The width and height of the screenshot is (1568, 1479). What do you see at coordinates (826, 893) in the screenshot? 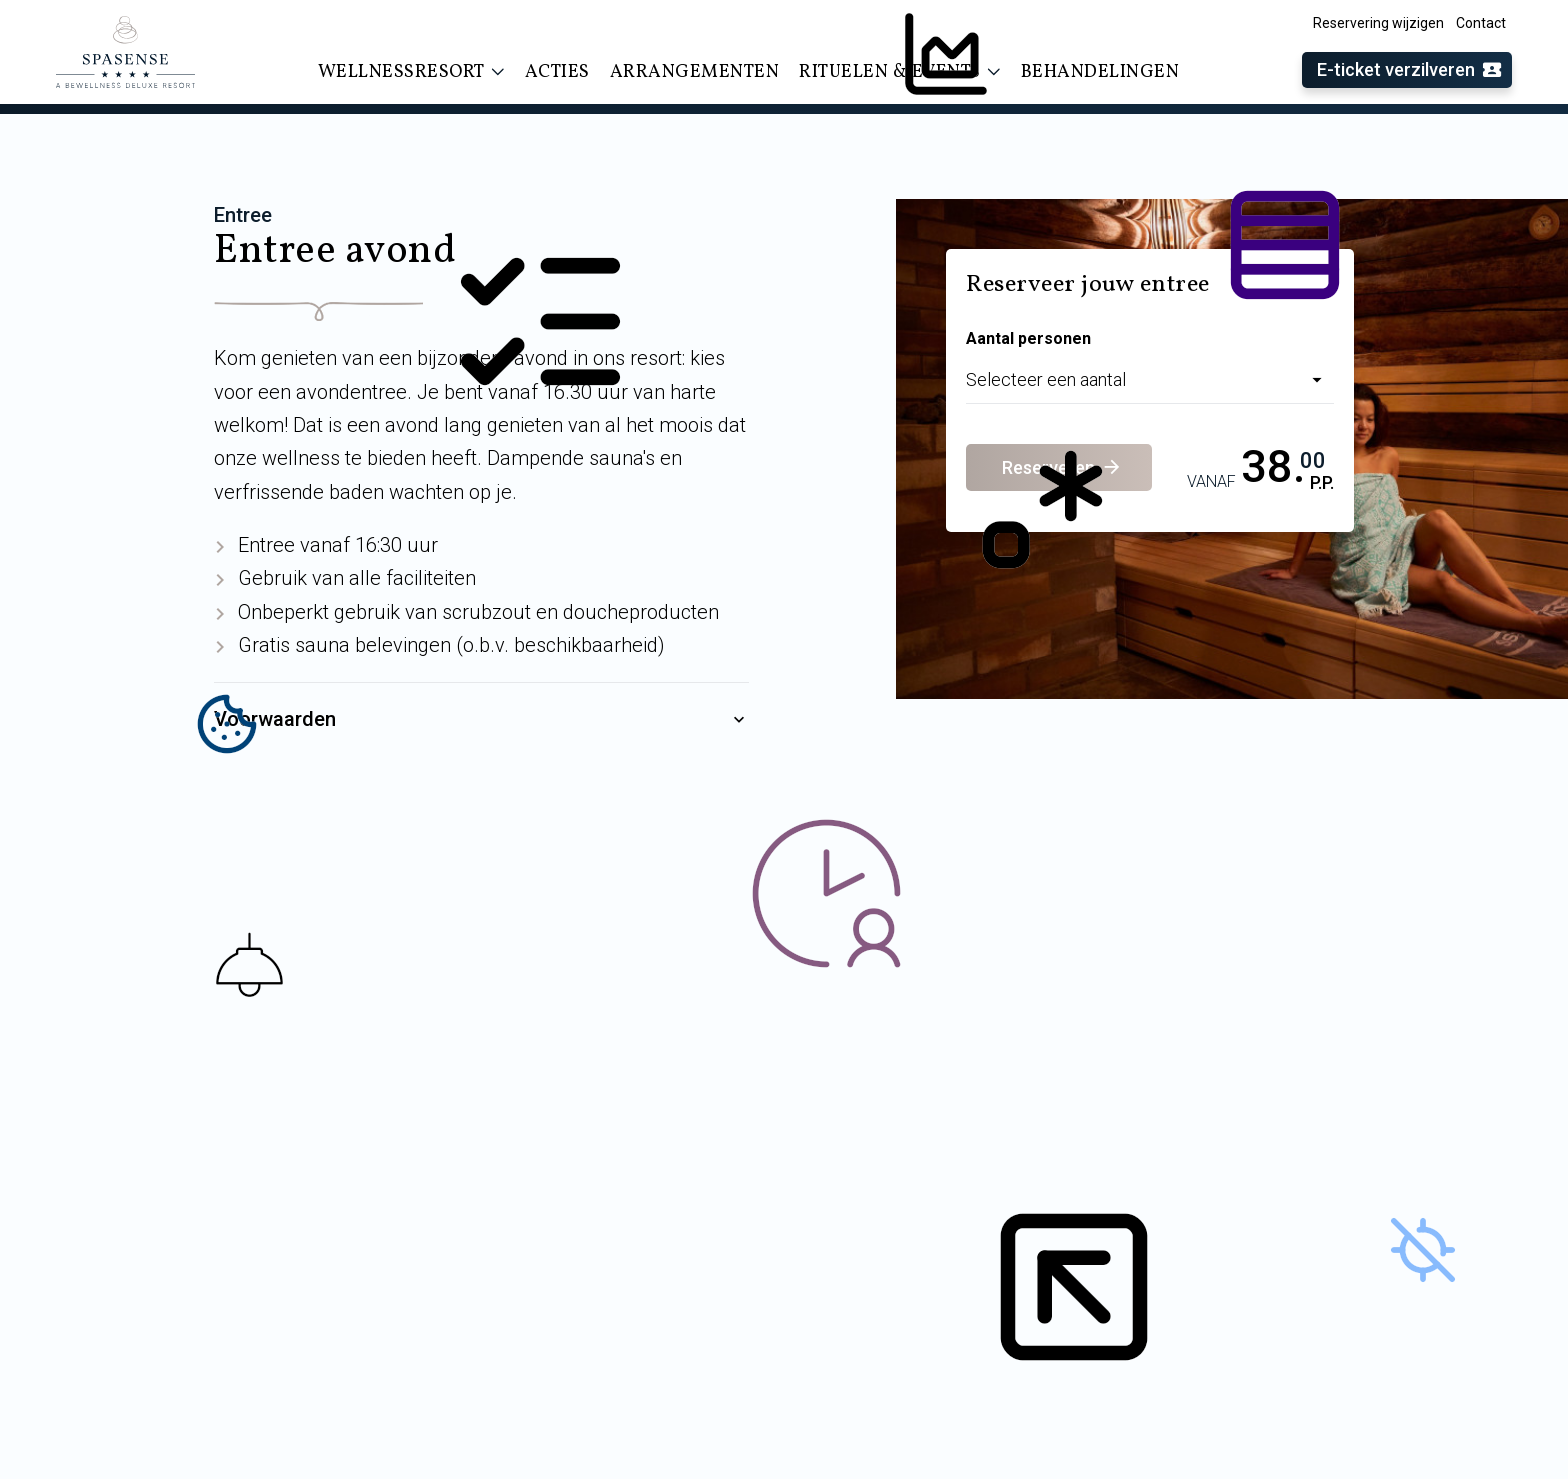
I see `view user's time or availability status` at bounding box center [826, 893].